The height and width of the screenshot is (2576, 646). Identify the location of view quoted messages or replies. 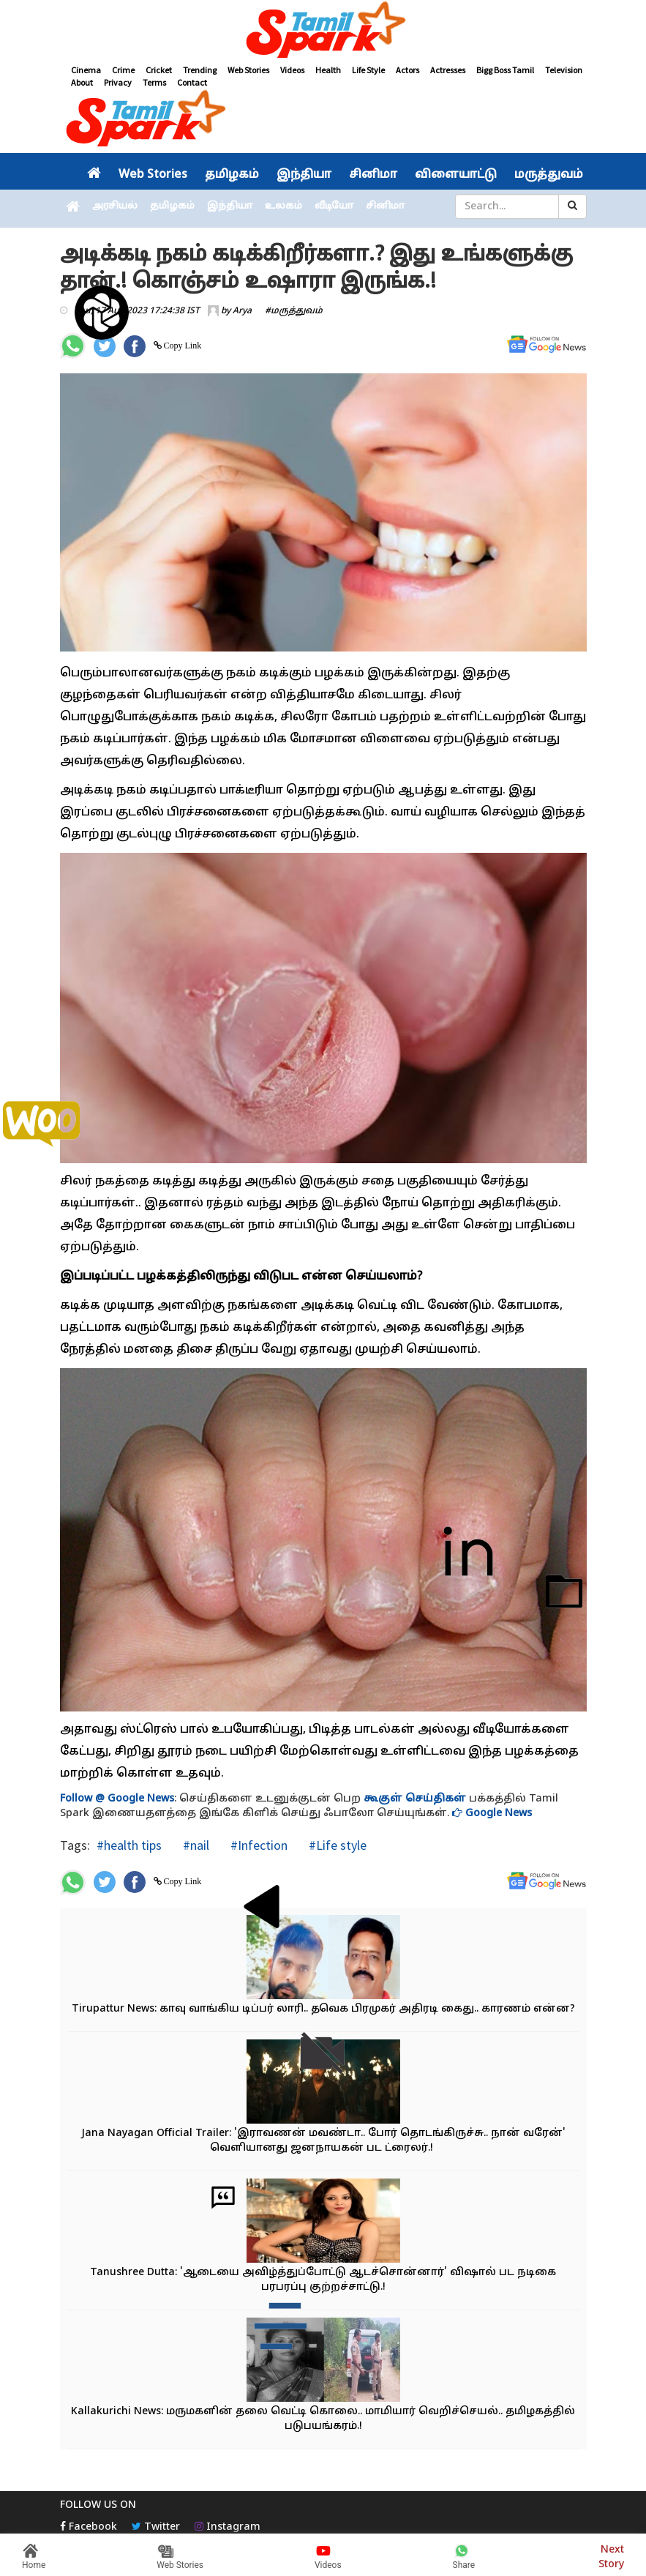
(223, 2197).